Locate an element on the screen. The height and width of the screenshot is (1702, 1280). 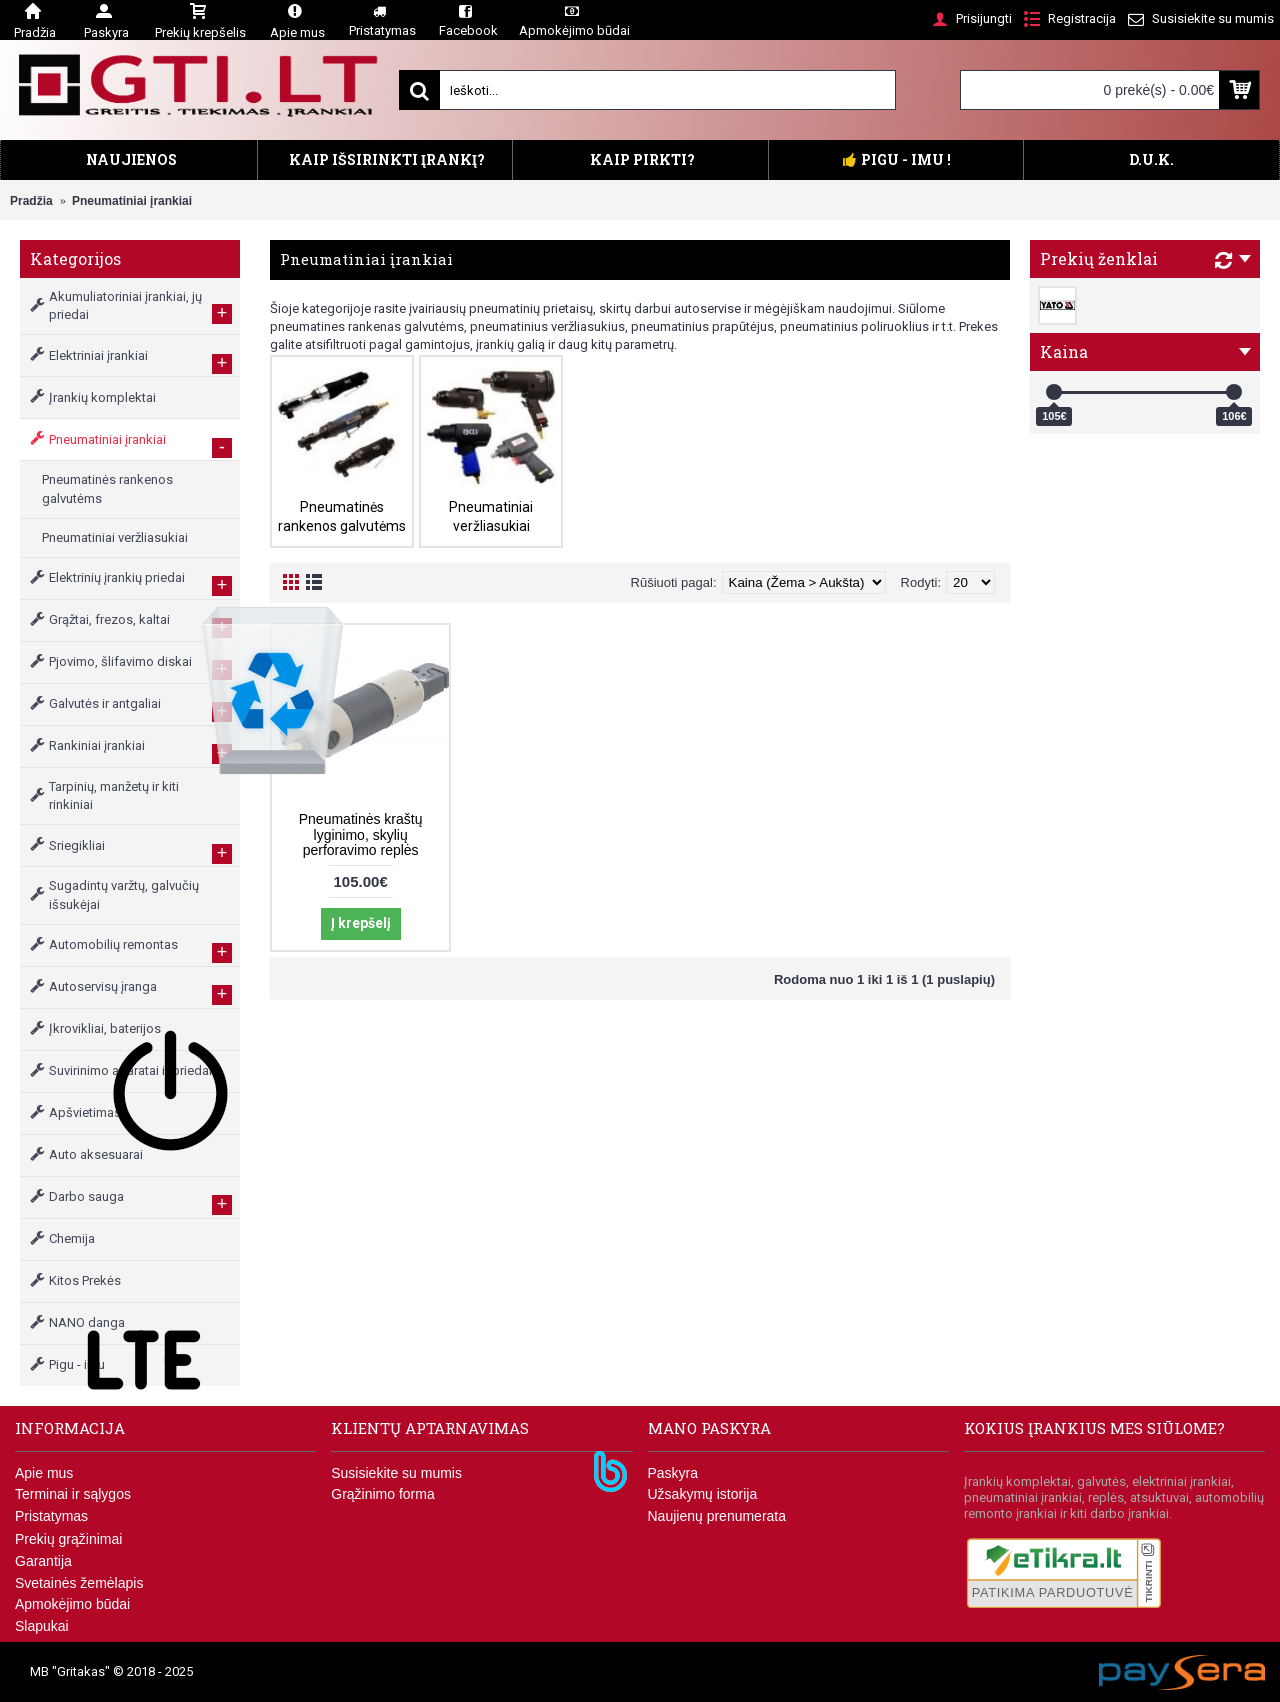
empty recycle bin with no deleted items is located at coordinates (272, 690).